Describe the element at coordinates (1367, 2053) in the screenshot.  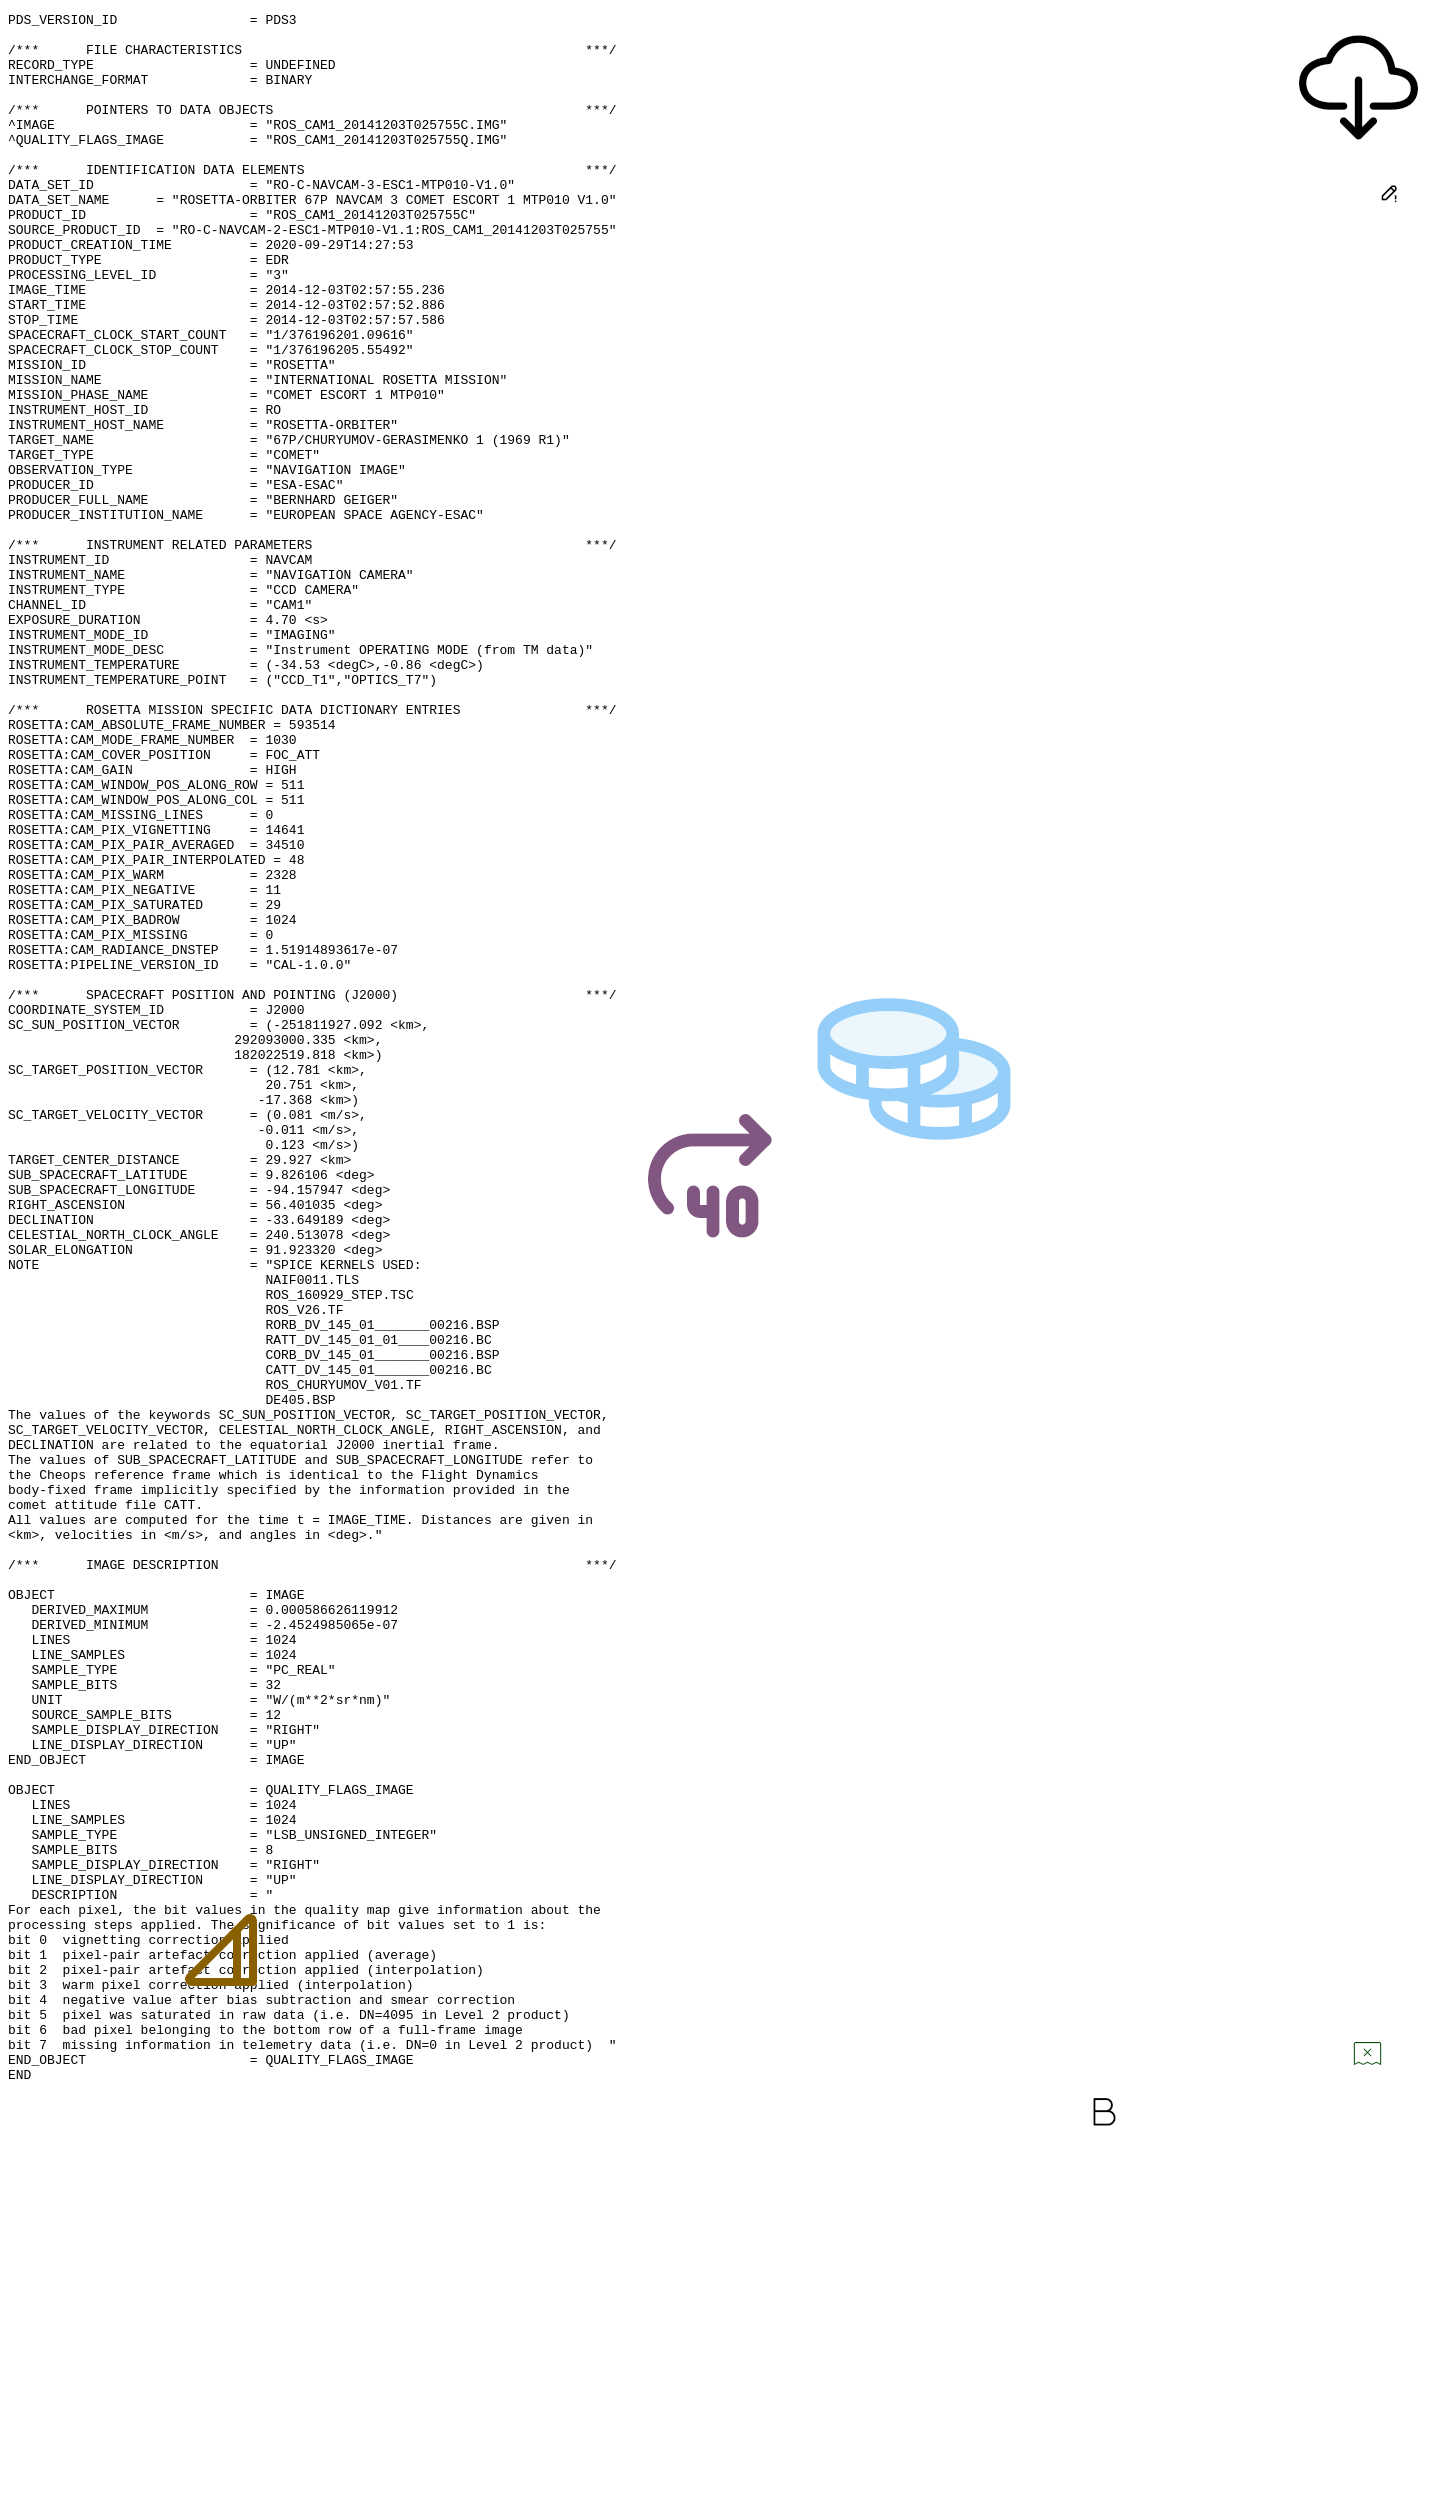
I see `cancel or void a receipt` at that location.